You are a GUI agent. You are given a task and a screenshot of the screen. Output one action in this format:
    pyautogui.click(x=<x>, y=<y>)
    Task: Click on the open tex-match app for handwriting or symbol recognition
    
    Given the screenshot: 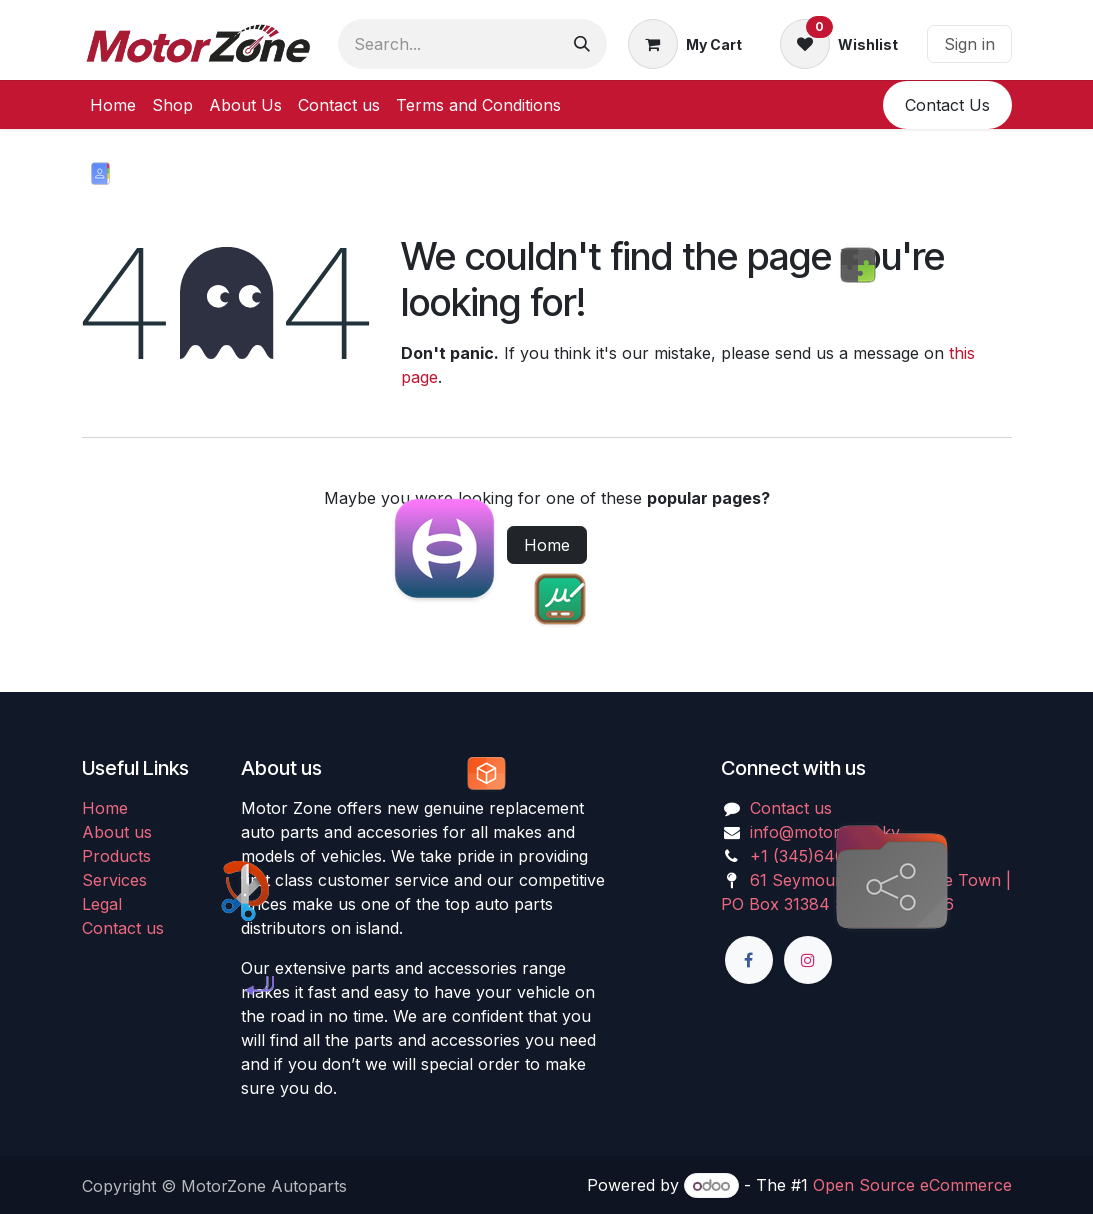 What is the action you would take?
    pyautogui.click(x=560, y=599)
    